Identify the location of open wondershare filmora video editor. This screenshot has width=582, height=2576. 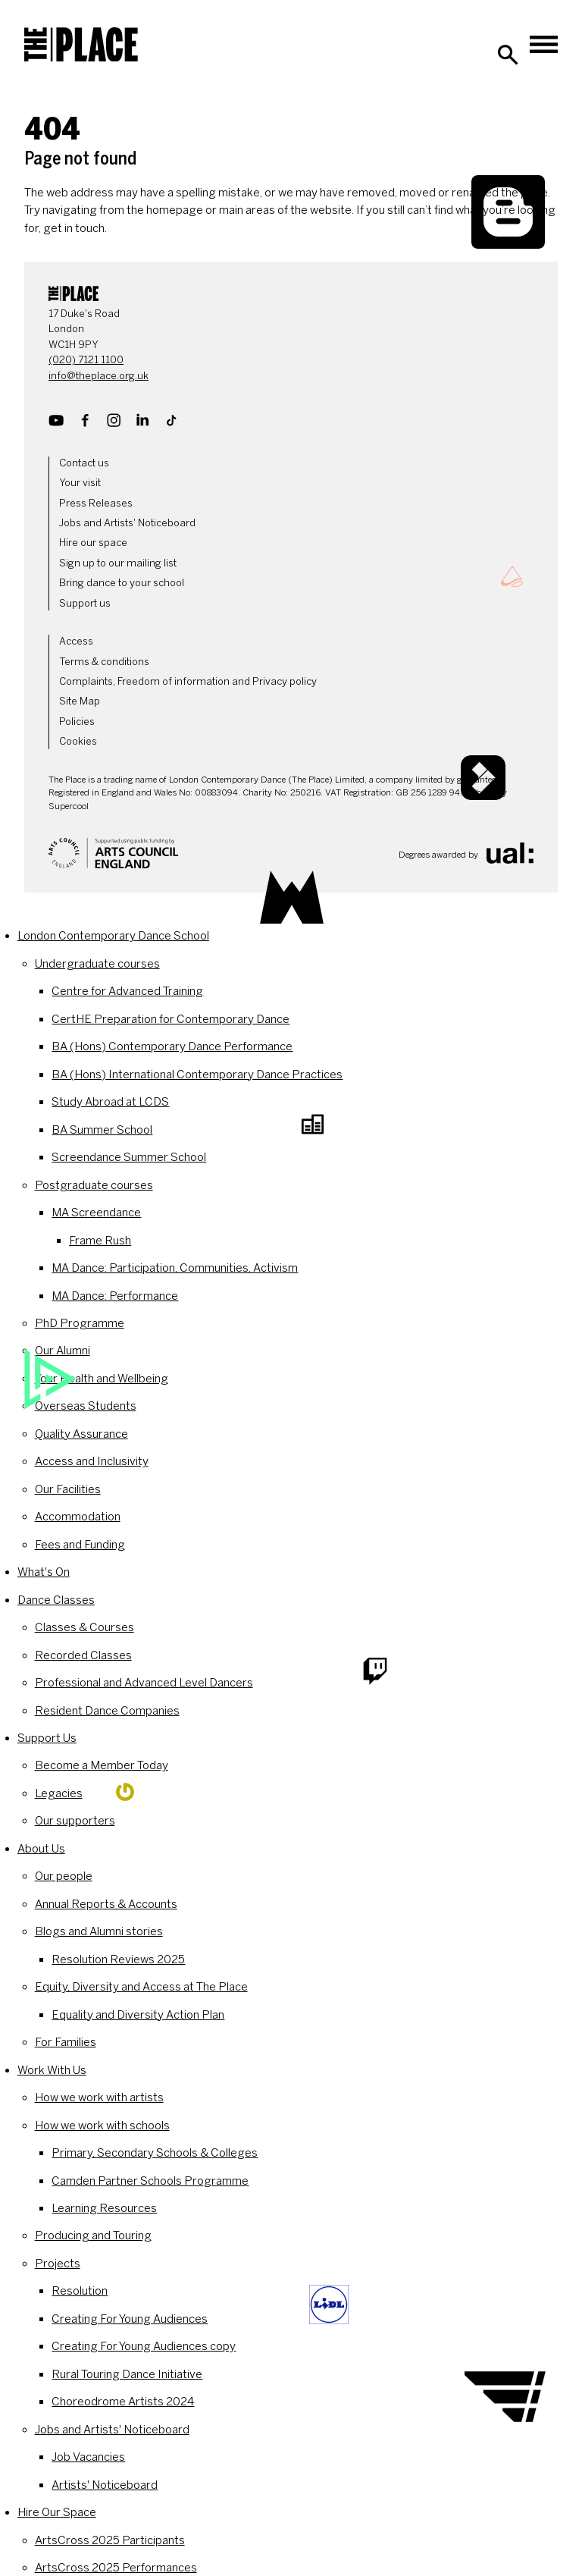
(483, 777).